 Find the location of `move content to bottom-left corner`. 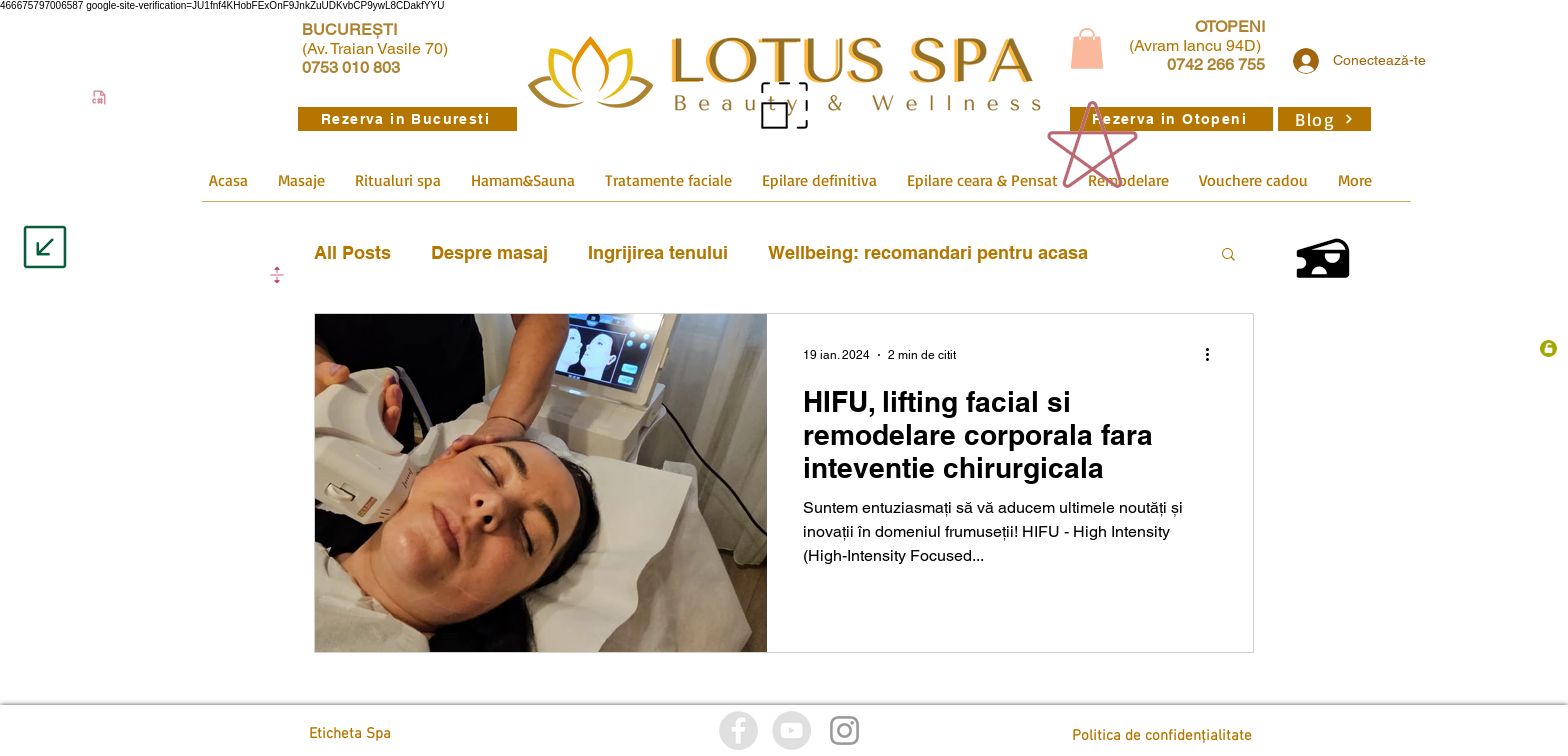

move content to bottom-left corner is located at coordinates (45, 247).